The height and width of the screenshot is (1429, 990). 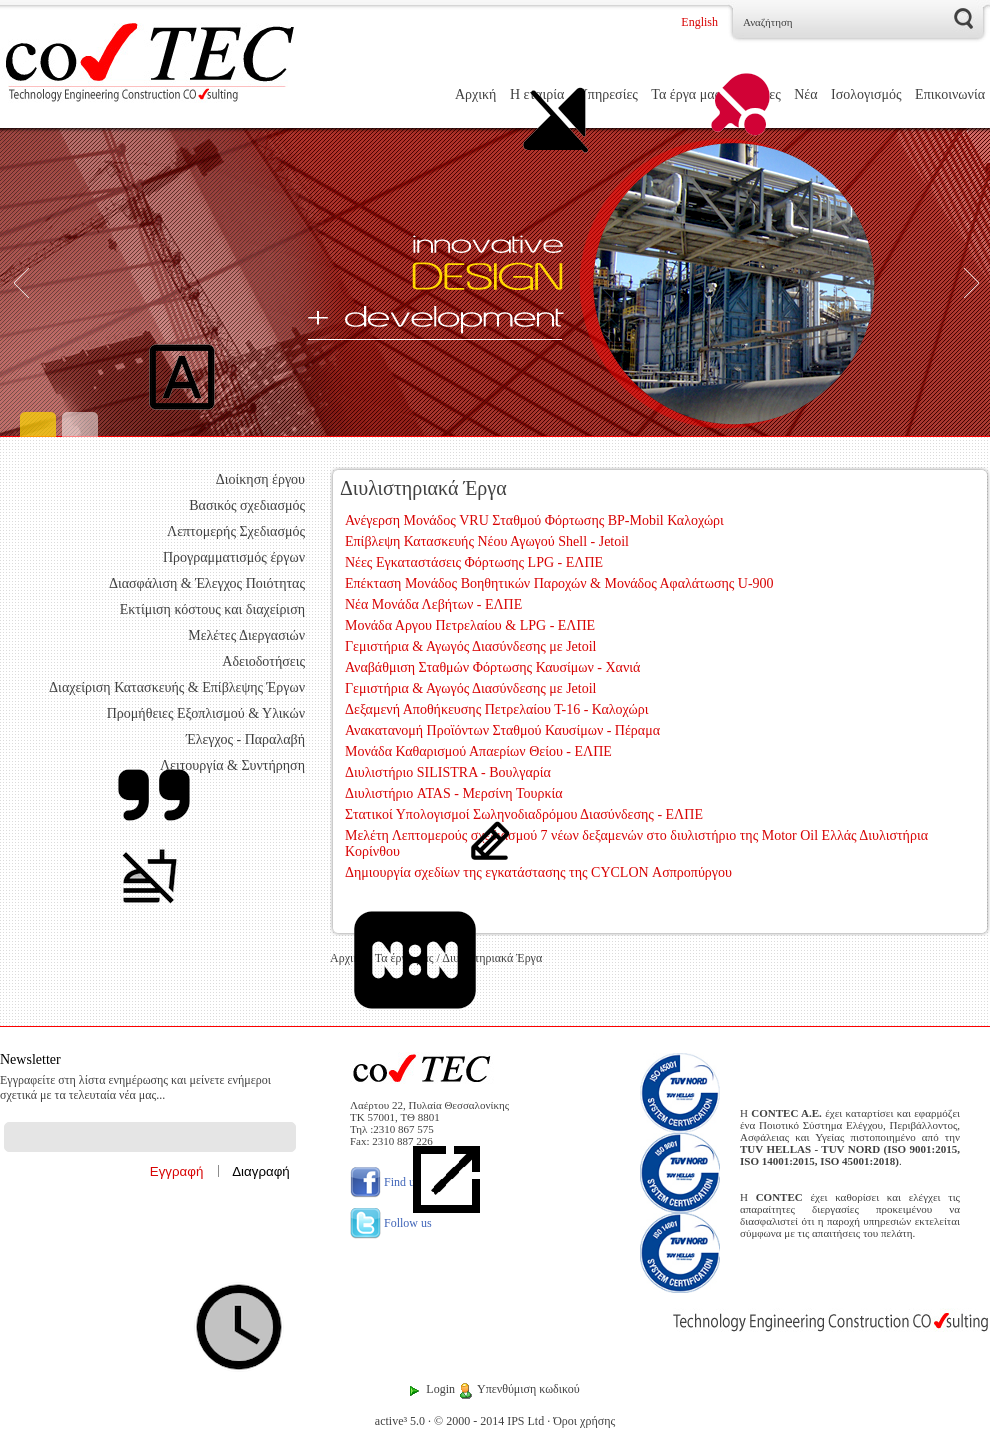 I want to click on indicates food is not allowed in this area, so click(x=150, y=876).